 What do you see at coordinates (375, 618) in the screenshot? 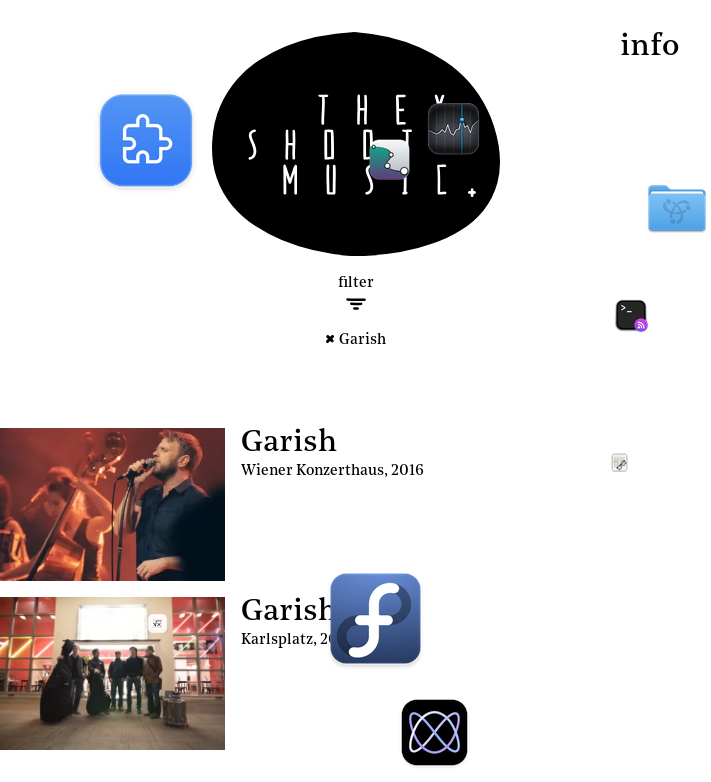
I see `open the fedora linux application` at bounding box center [375, 618].